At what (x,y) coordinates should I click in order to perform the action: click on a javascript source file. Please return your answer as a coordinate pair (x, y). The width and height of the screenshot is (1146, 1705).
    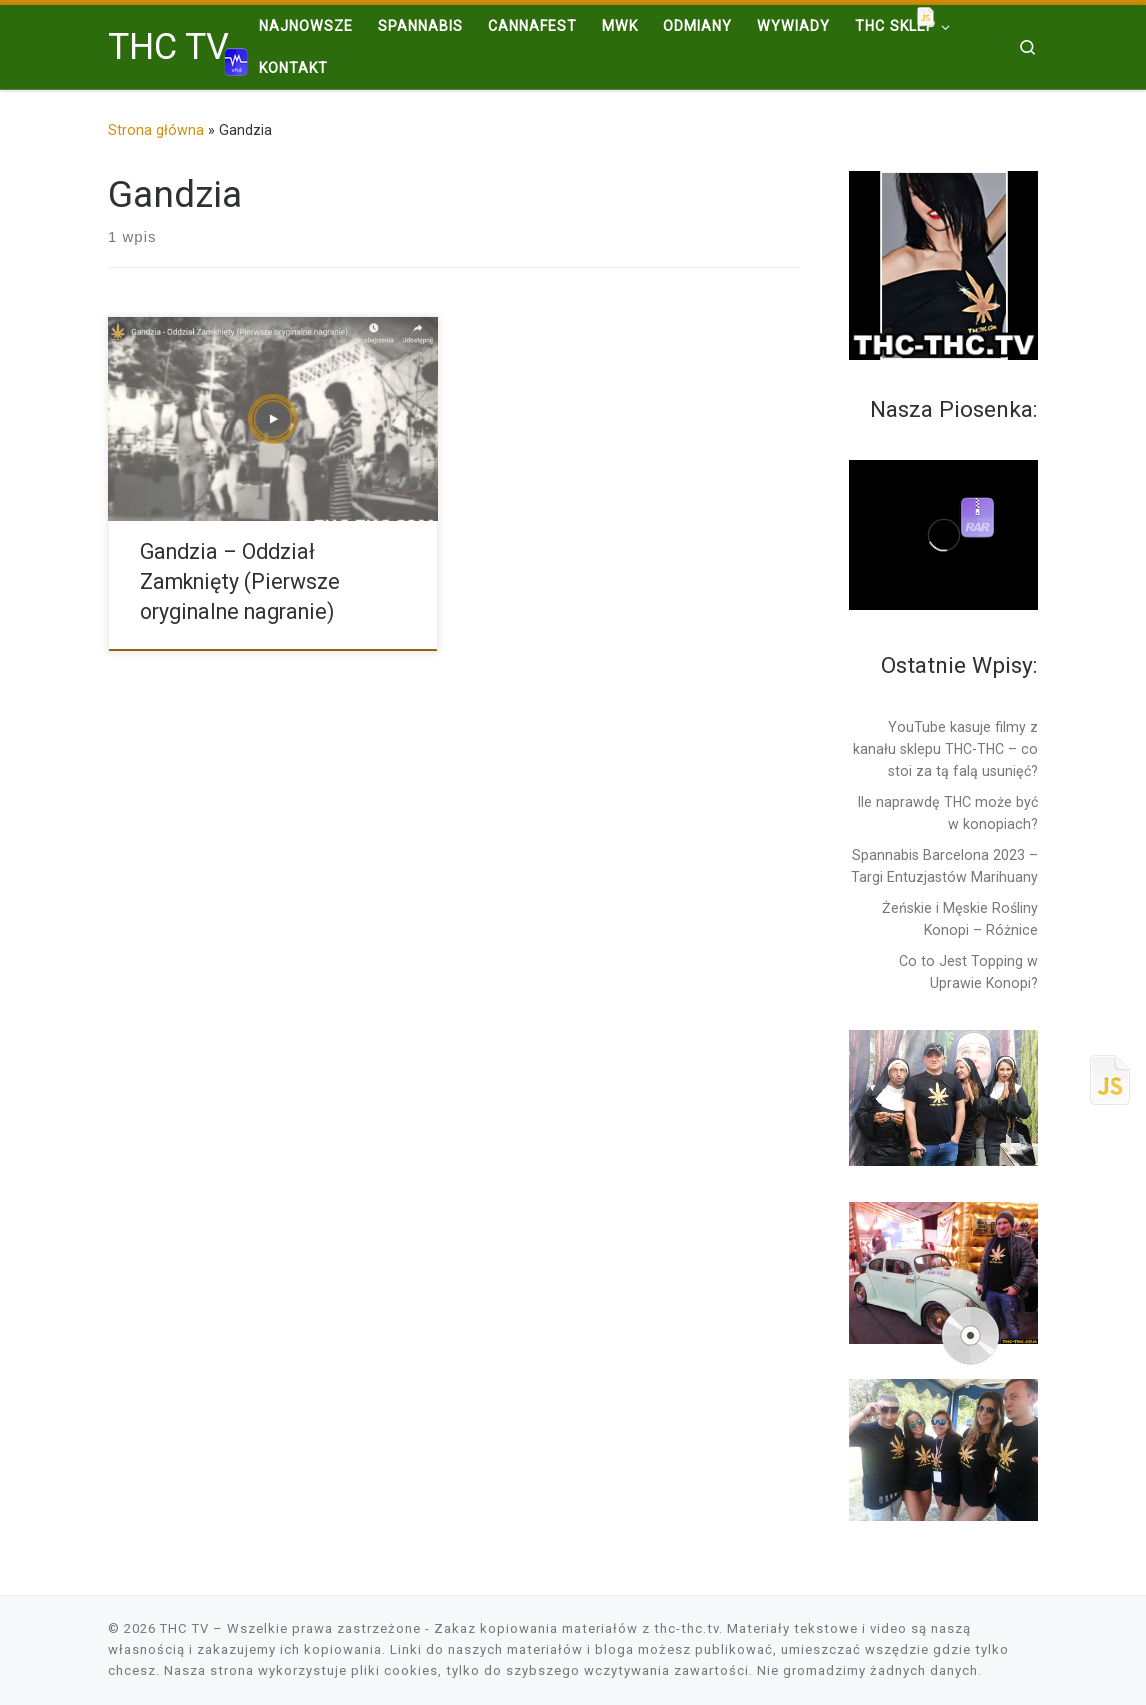
    Looking at the image, I should click on (1110, 1080).